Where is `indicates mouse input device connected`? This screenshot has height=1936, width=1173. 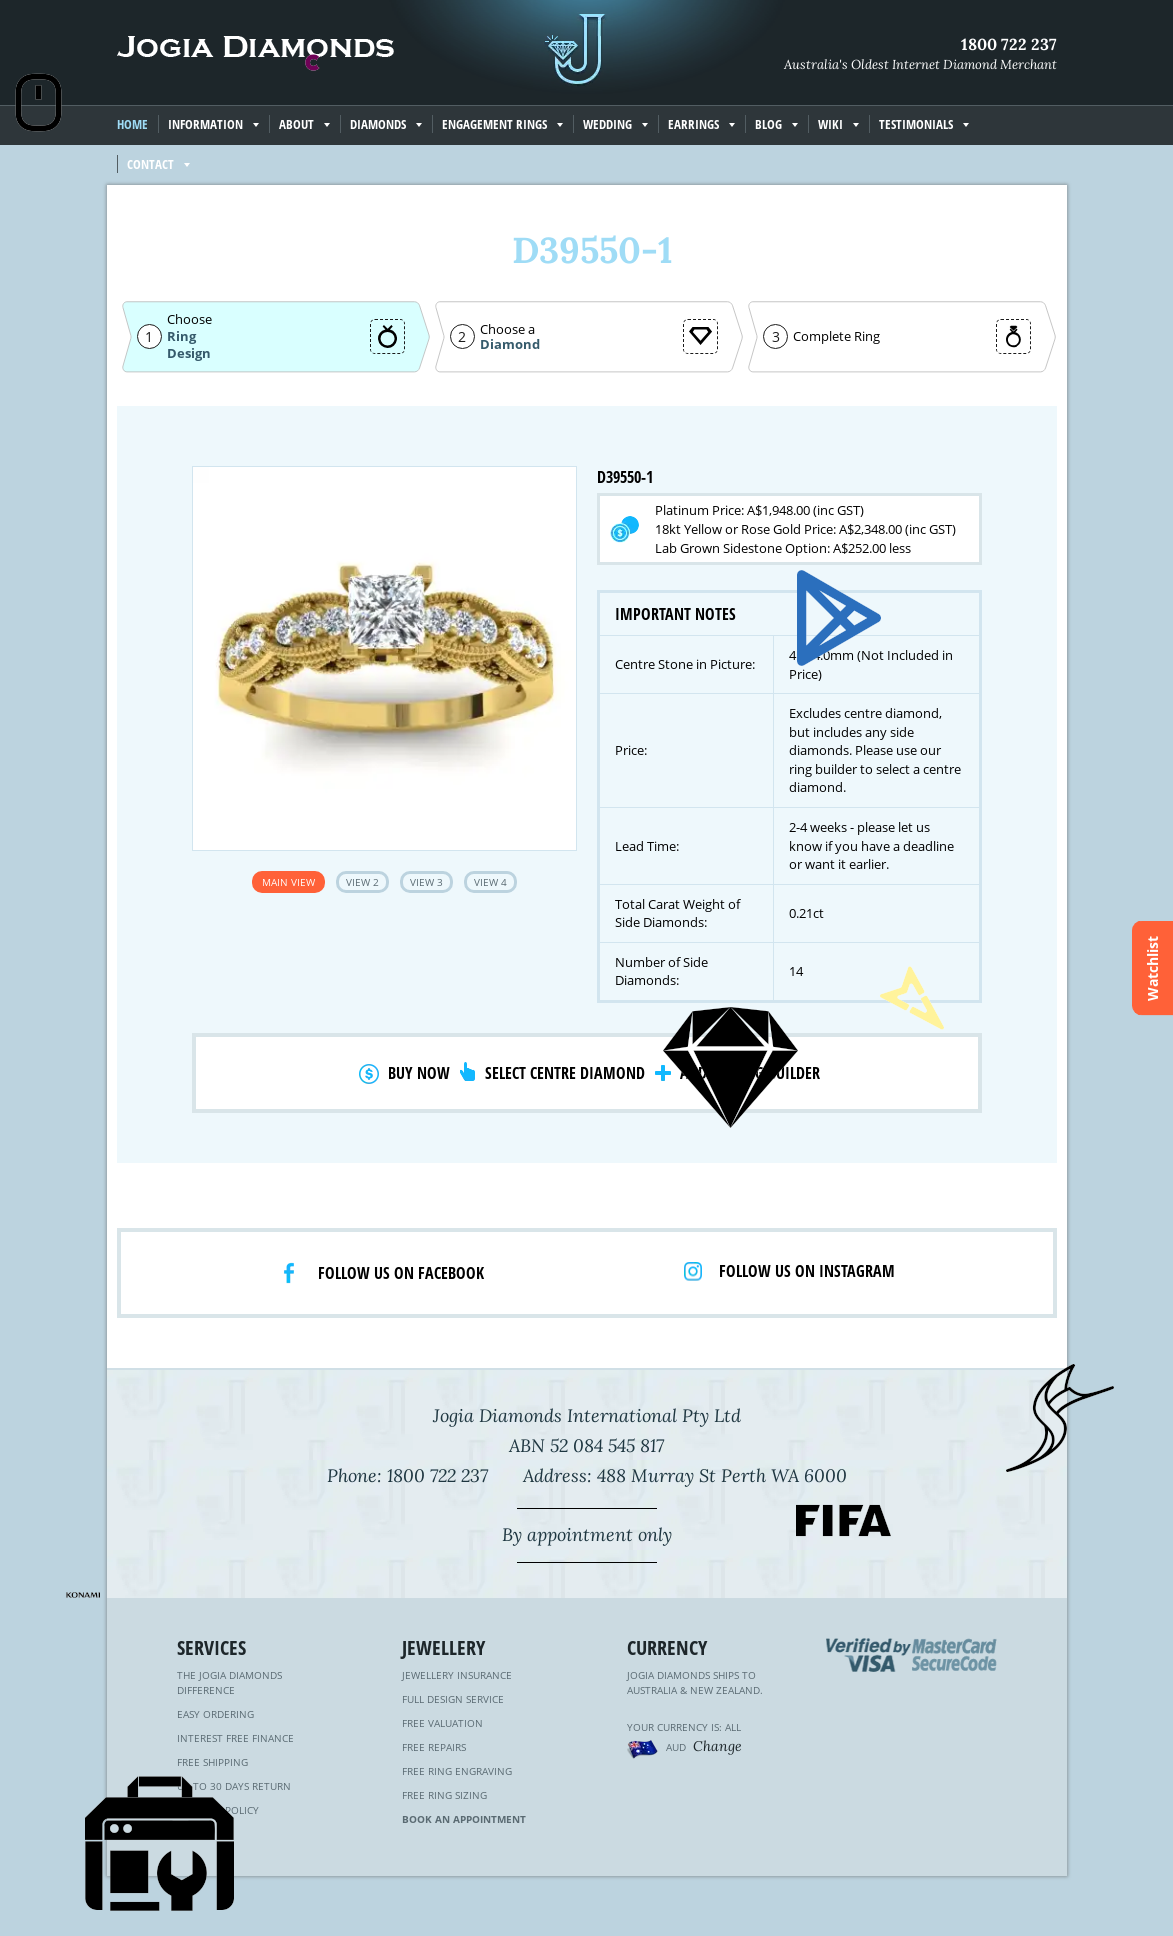 indicates mouse input device connected is located at coordinates (38, 102).